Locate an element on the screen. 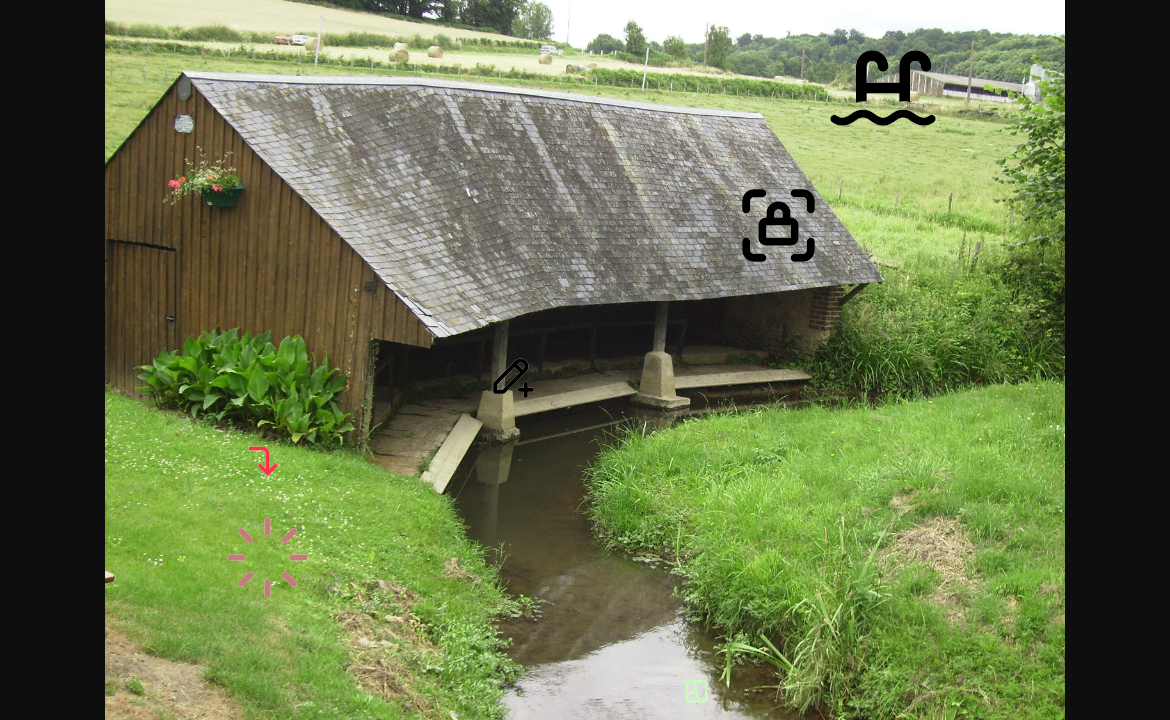 This screenshot has height=720, width=1170. move content to the right and down is located at coordinates (262, 460).